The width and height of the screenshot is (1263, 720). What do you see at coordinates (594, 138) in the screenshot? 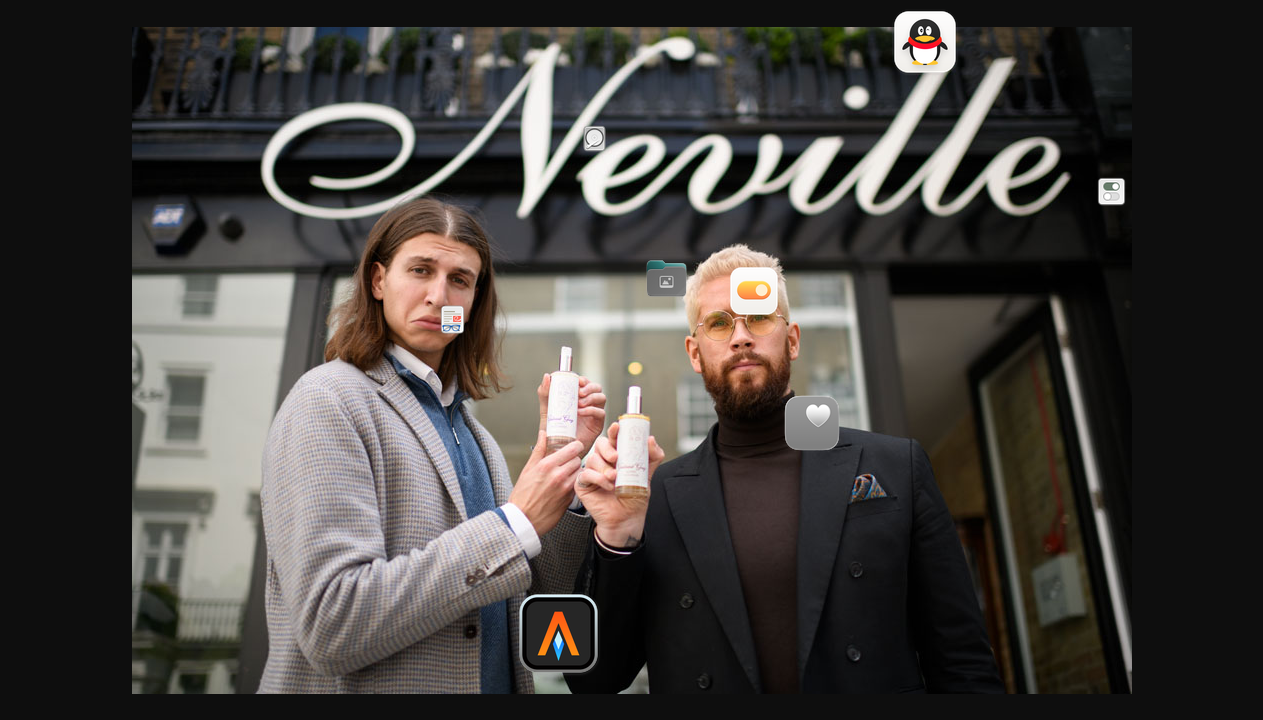
I see `open disk utility application` at bounding box center [594, 138].